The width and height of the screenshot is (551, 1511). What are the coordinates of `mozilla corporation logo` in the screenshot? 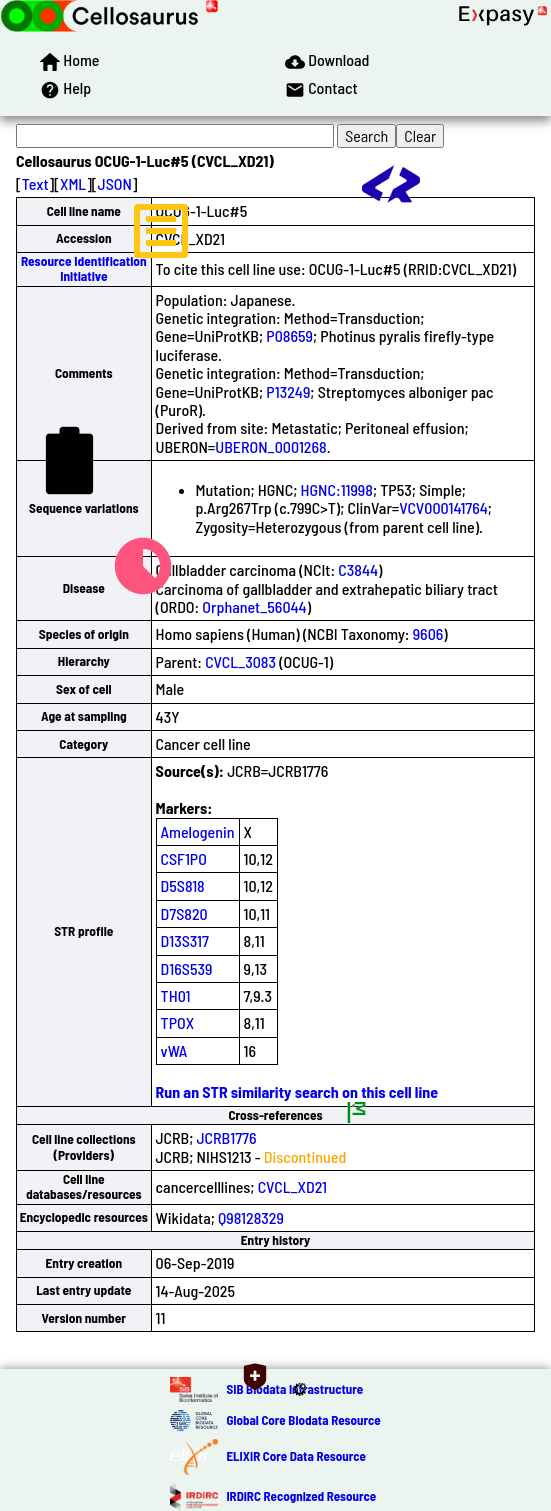 It's located at (356, 1112).